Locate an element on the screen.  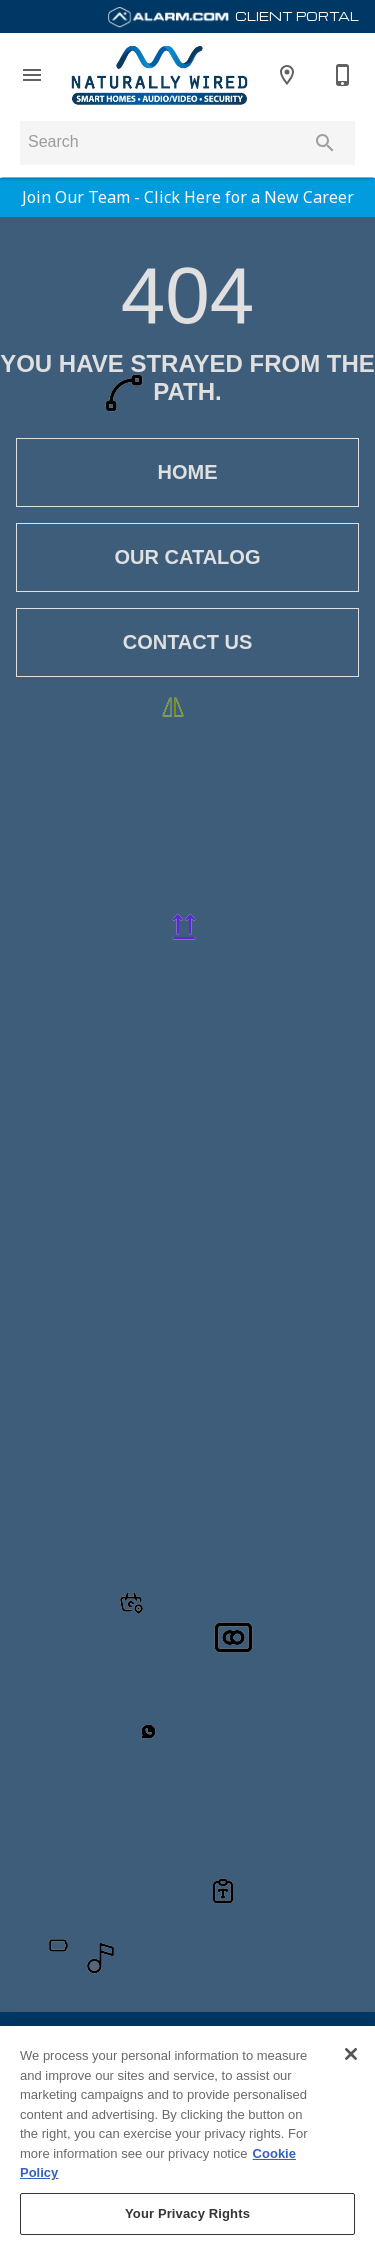
flip image horizontally is located at coordinates (173, 708).